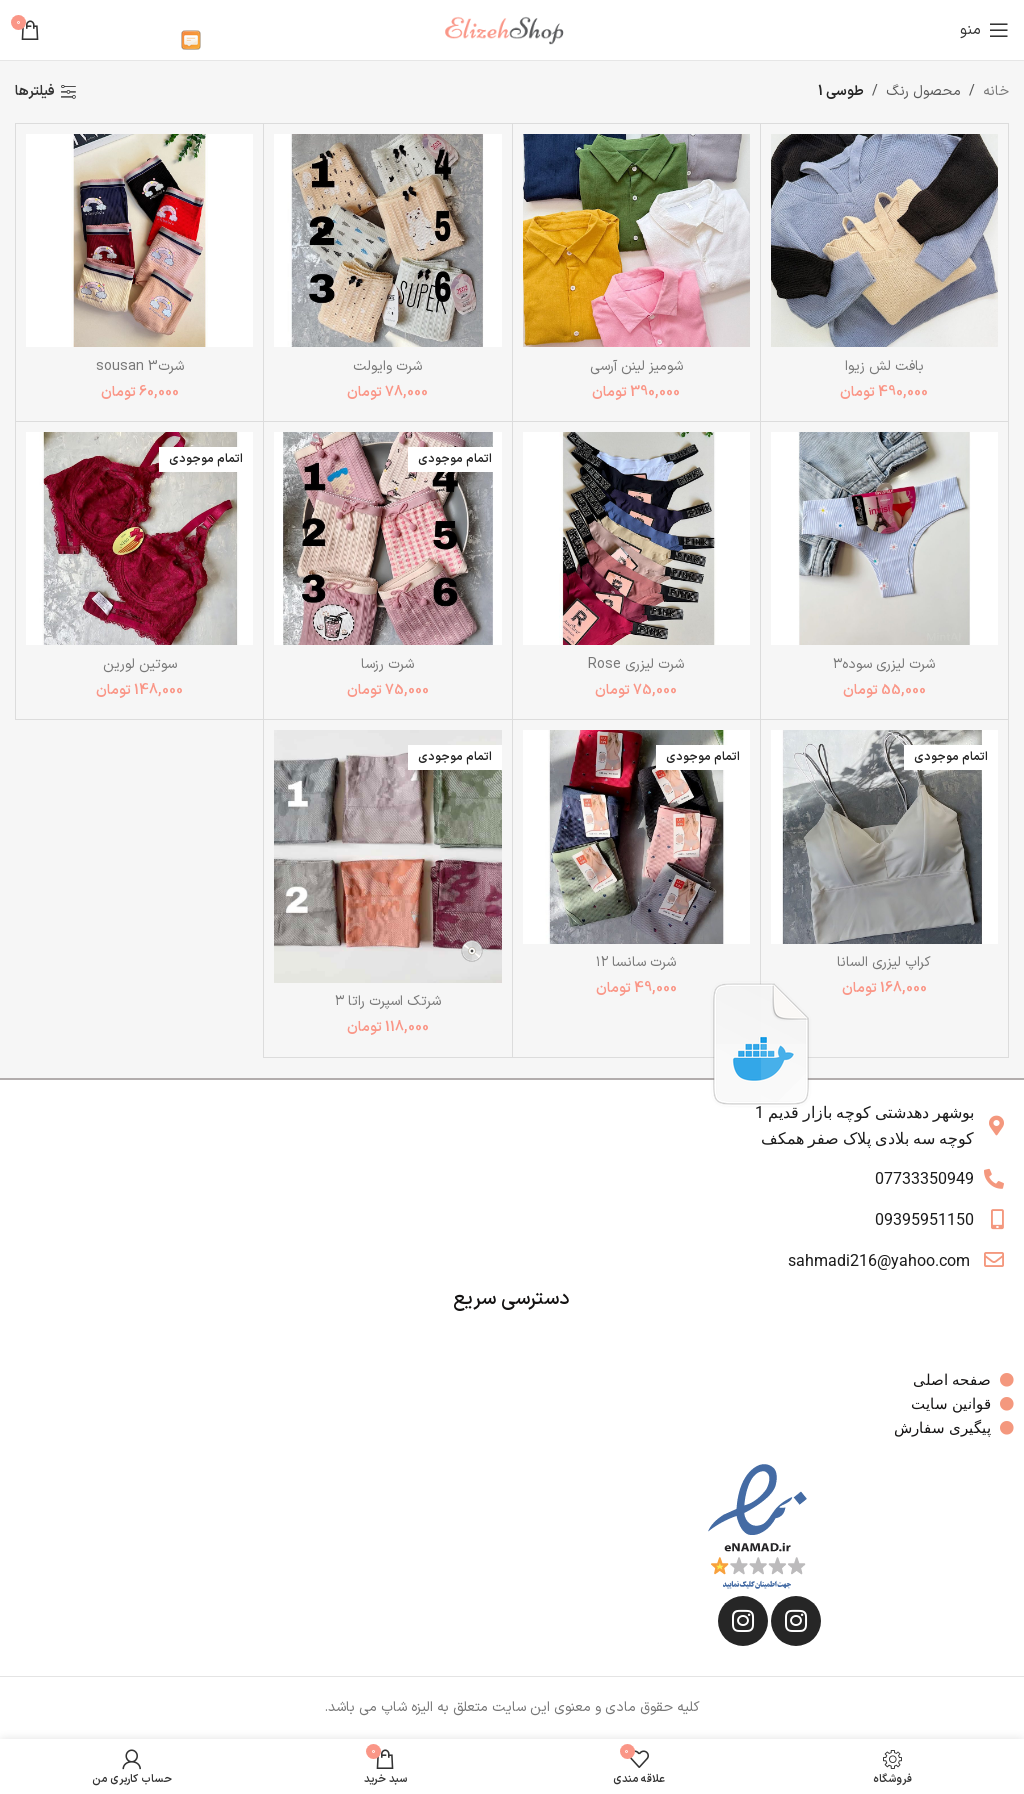 Image resolution: width=1024 pixels, height=1794 pixels. What do you see at coordinates (191, 40) in the screenshot?
I see `open messaging app` at bounding box center [191, 40].